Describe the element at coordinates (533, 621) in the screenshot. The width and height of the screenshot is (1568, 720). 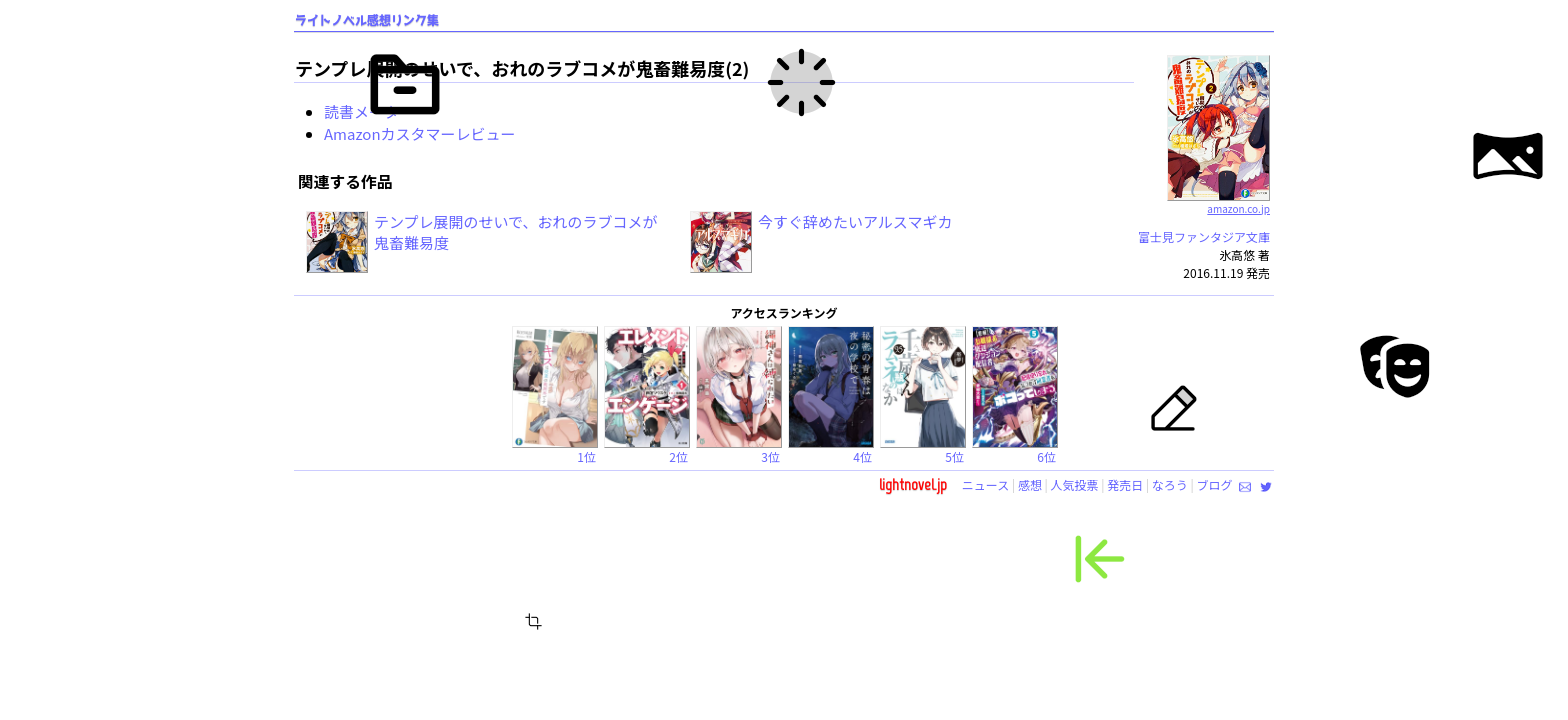
I see `crop an image or photo` at that location.